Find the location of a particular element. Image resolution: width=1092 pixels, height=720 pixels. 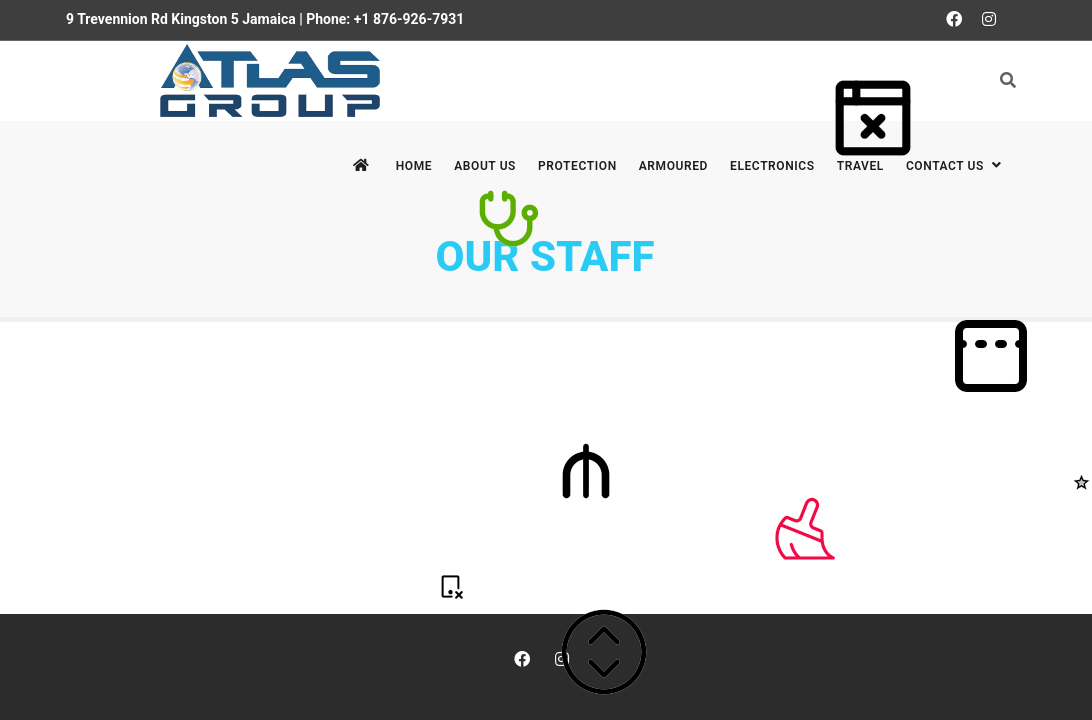

close browser window or tab is located at coordinates (873, 118).